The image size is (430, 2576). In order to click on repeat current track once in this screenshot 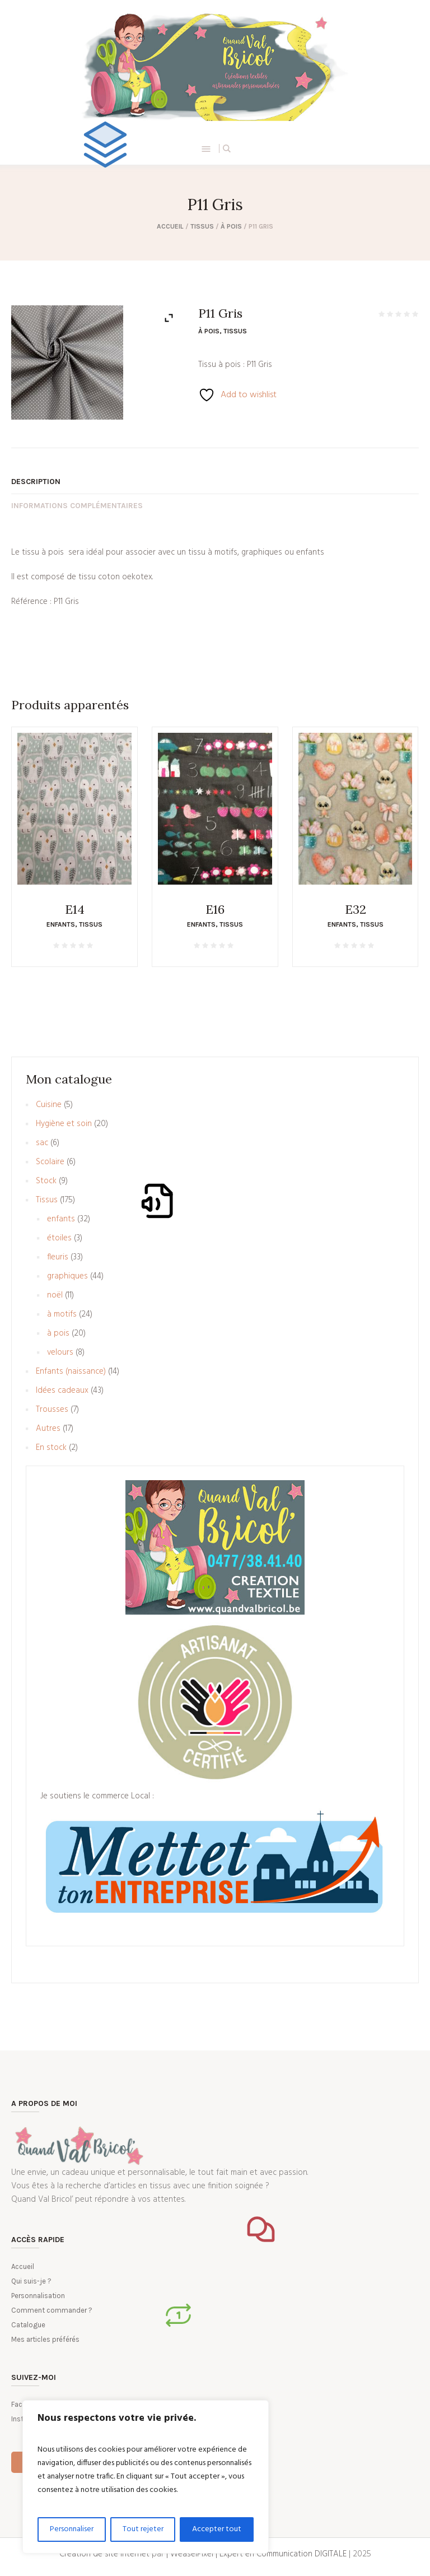, I will do `click(178, 2315)`.